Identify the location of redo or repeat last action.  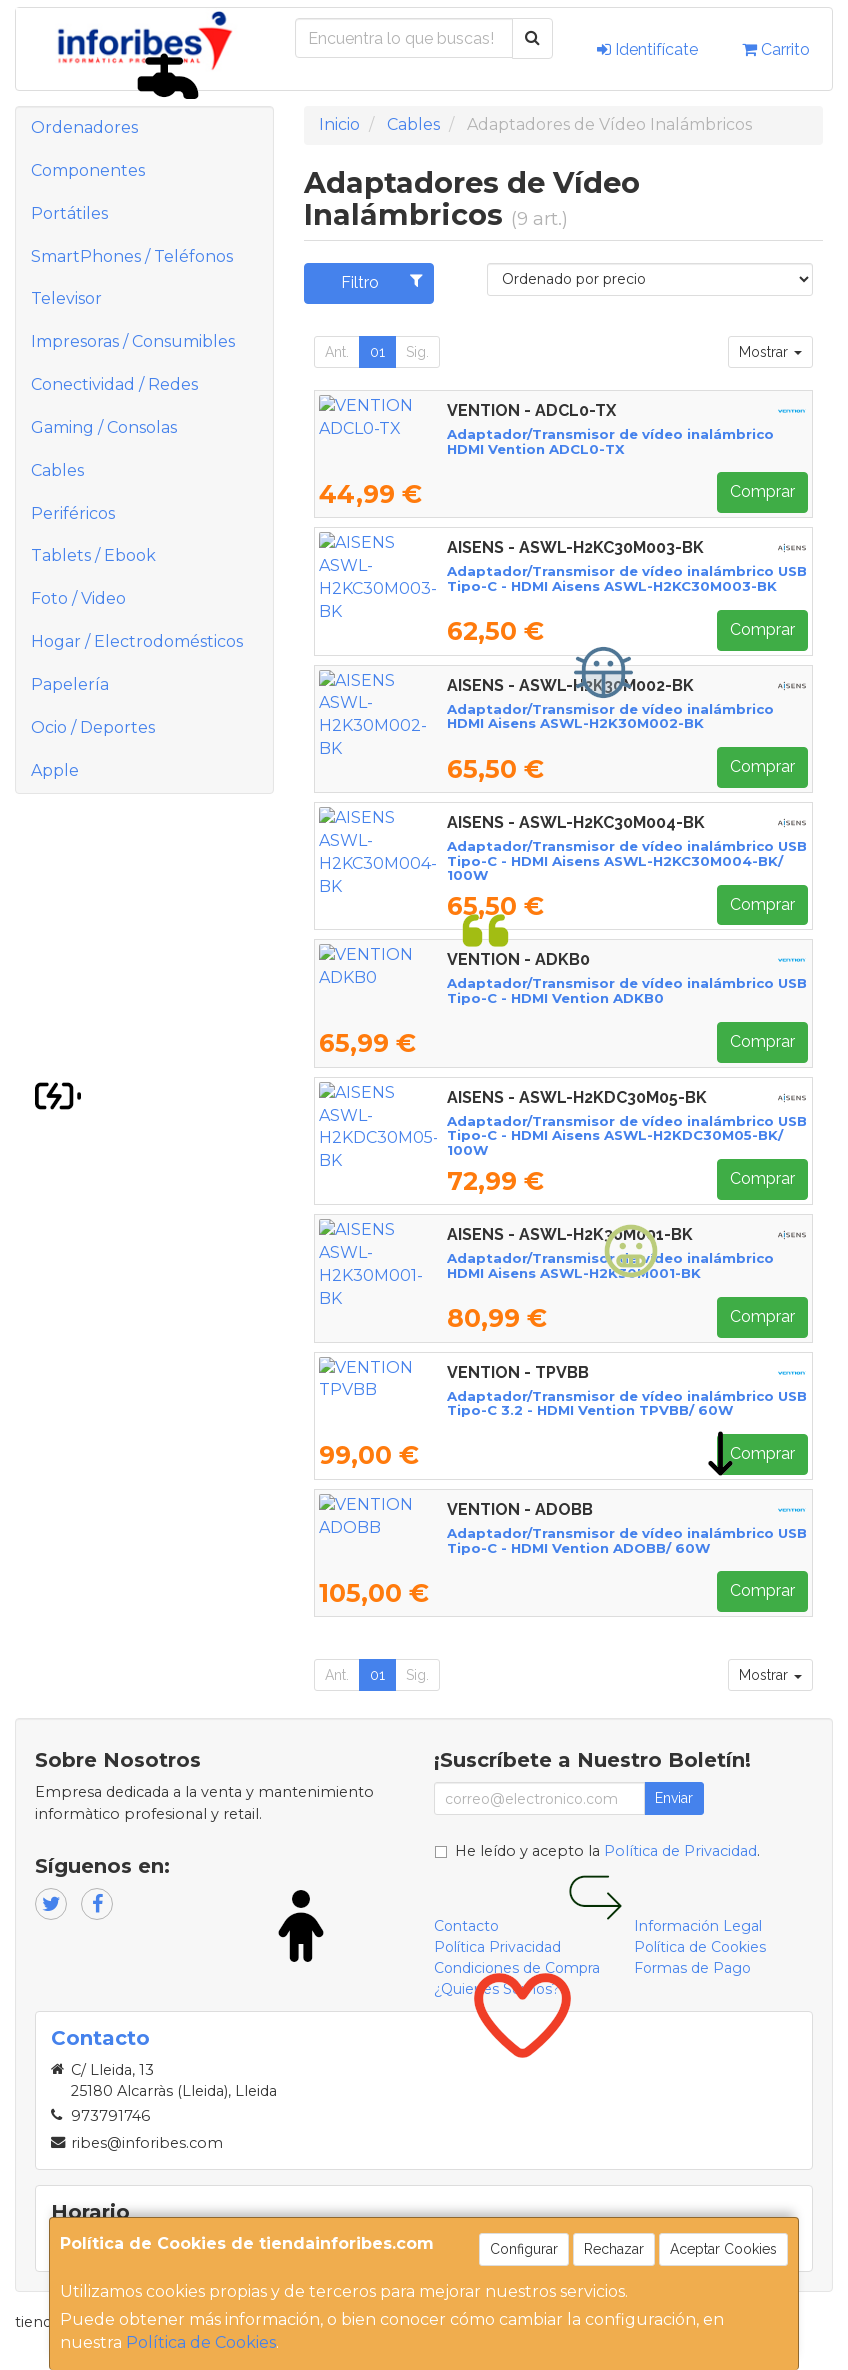
(595, 1895).